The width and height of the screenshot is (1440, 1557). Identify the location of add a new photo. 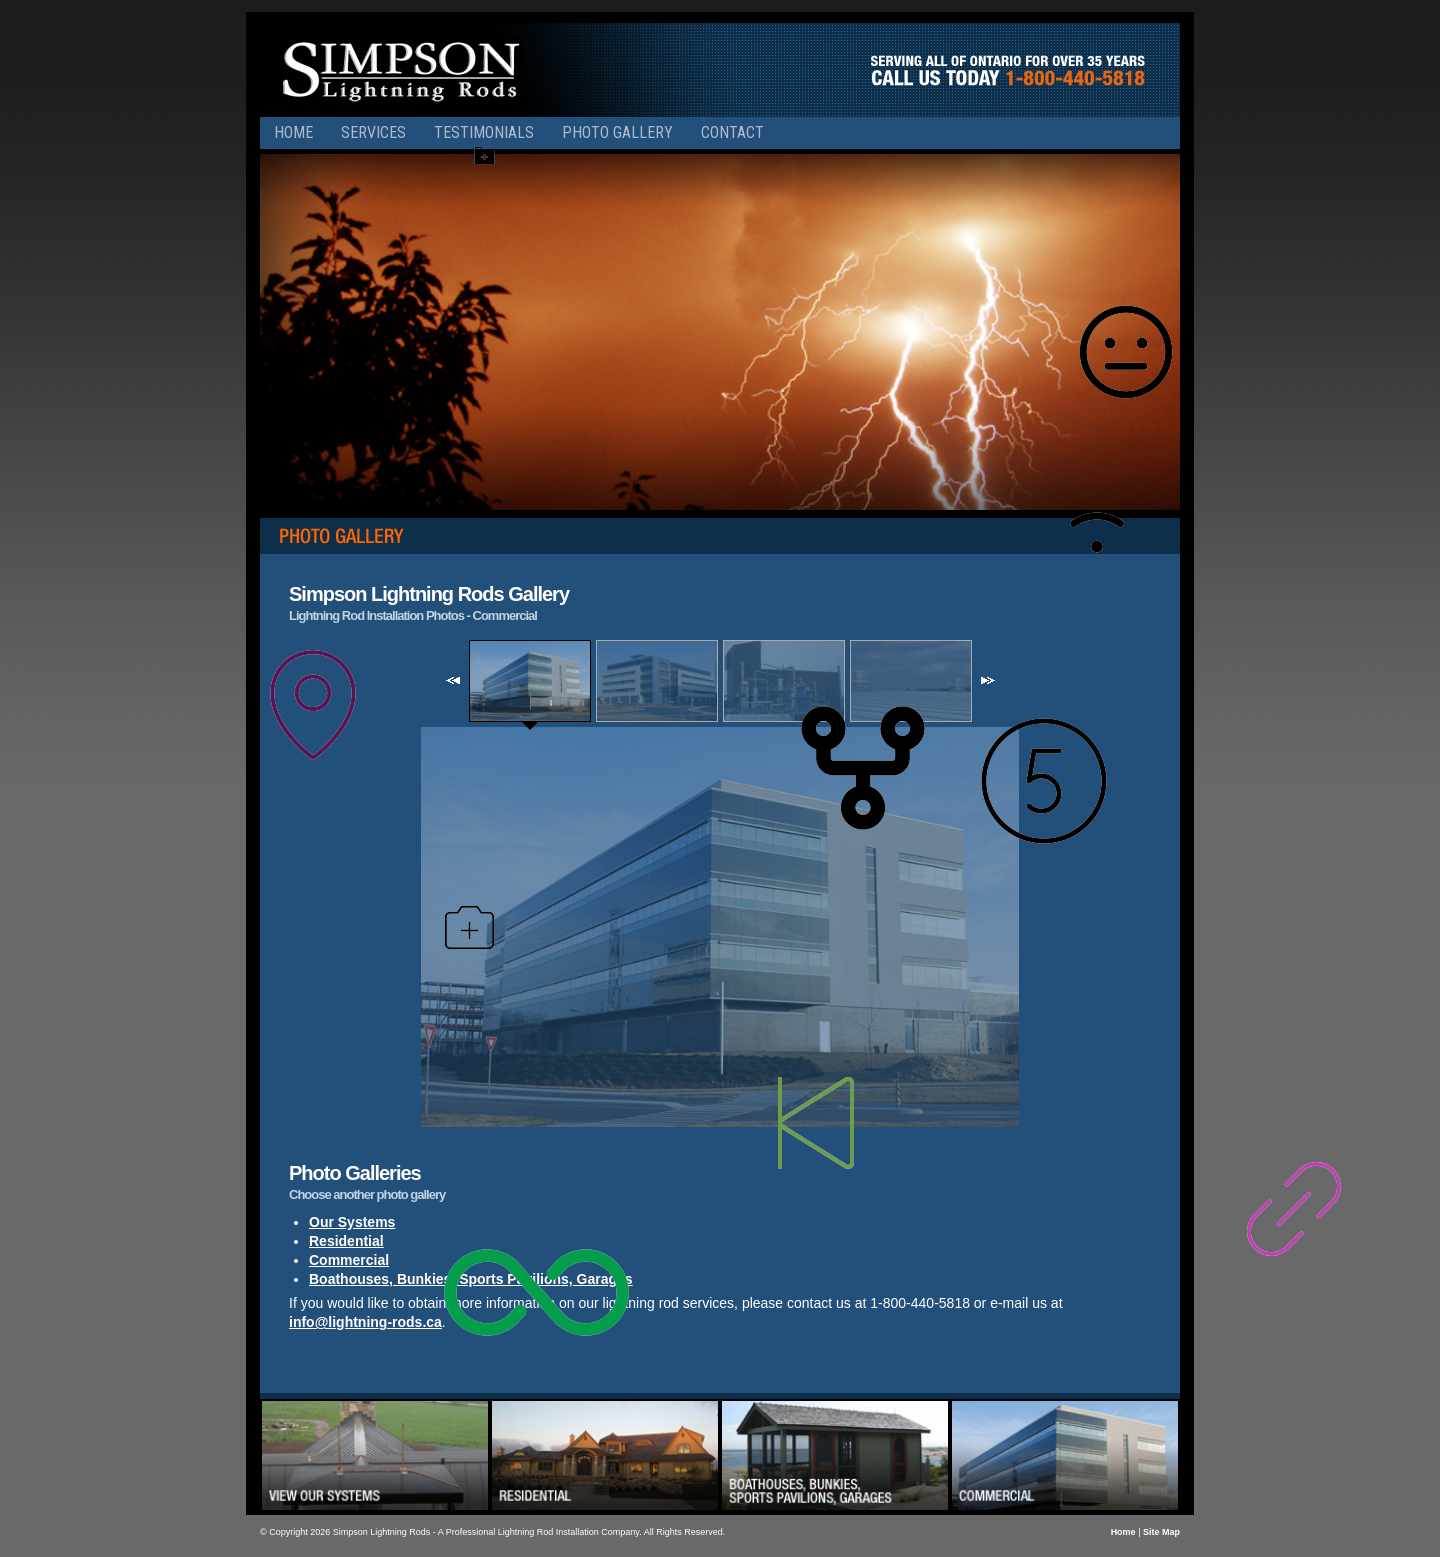
(469, 928).